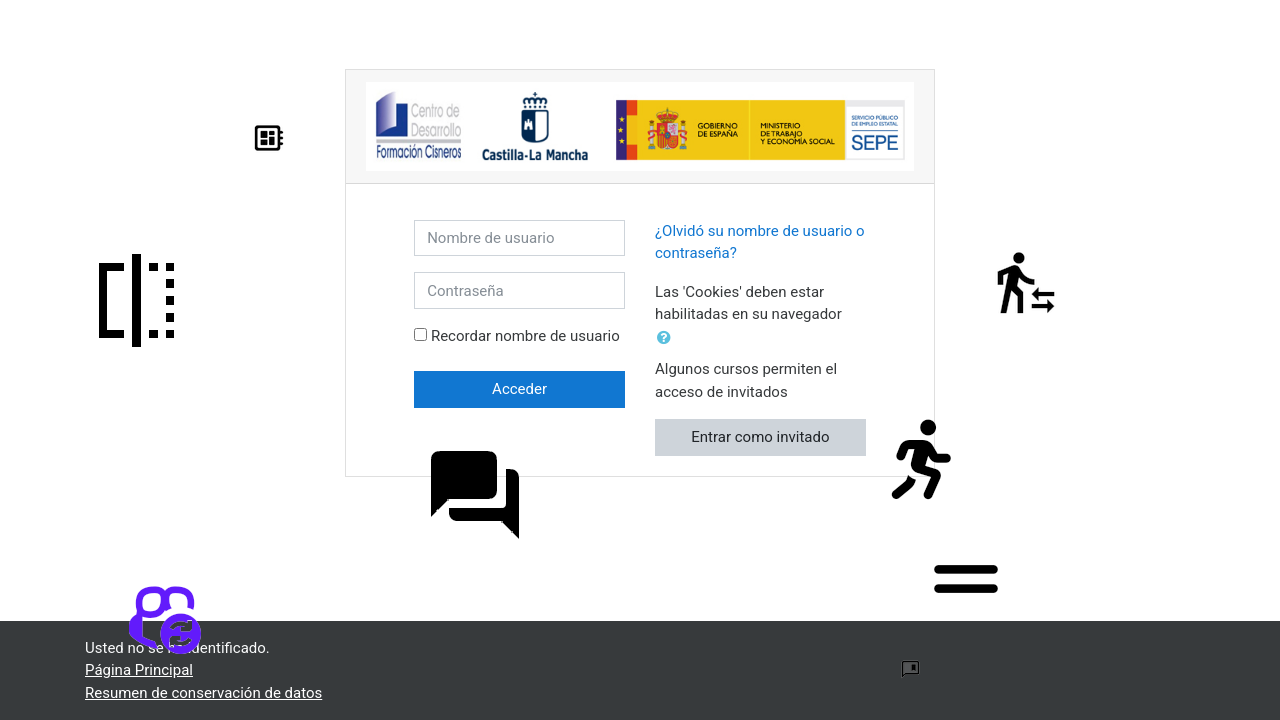 This screenshot has height=720, width=1280. What do you see at coordinates (475, 495) in the screenshot?
I see `open discussion forum or group chat` at bounding box center [475, 495].